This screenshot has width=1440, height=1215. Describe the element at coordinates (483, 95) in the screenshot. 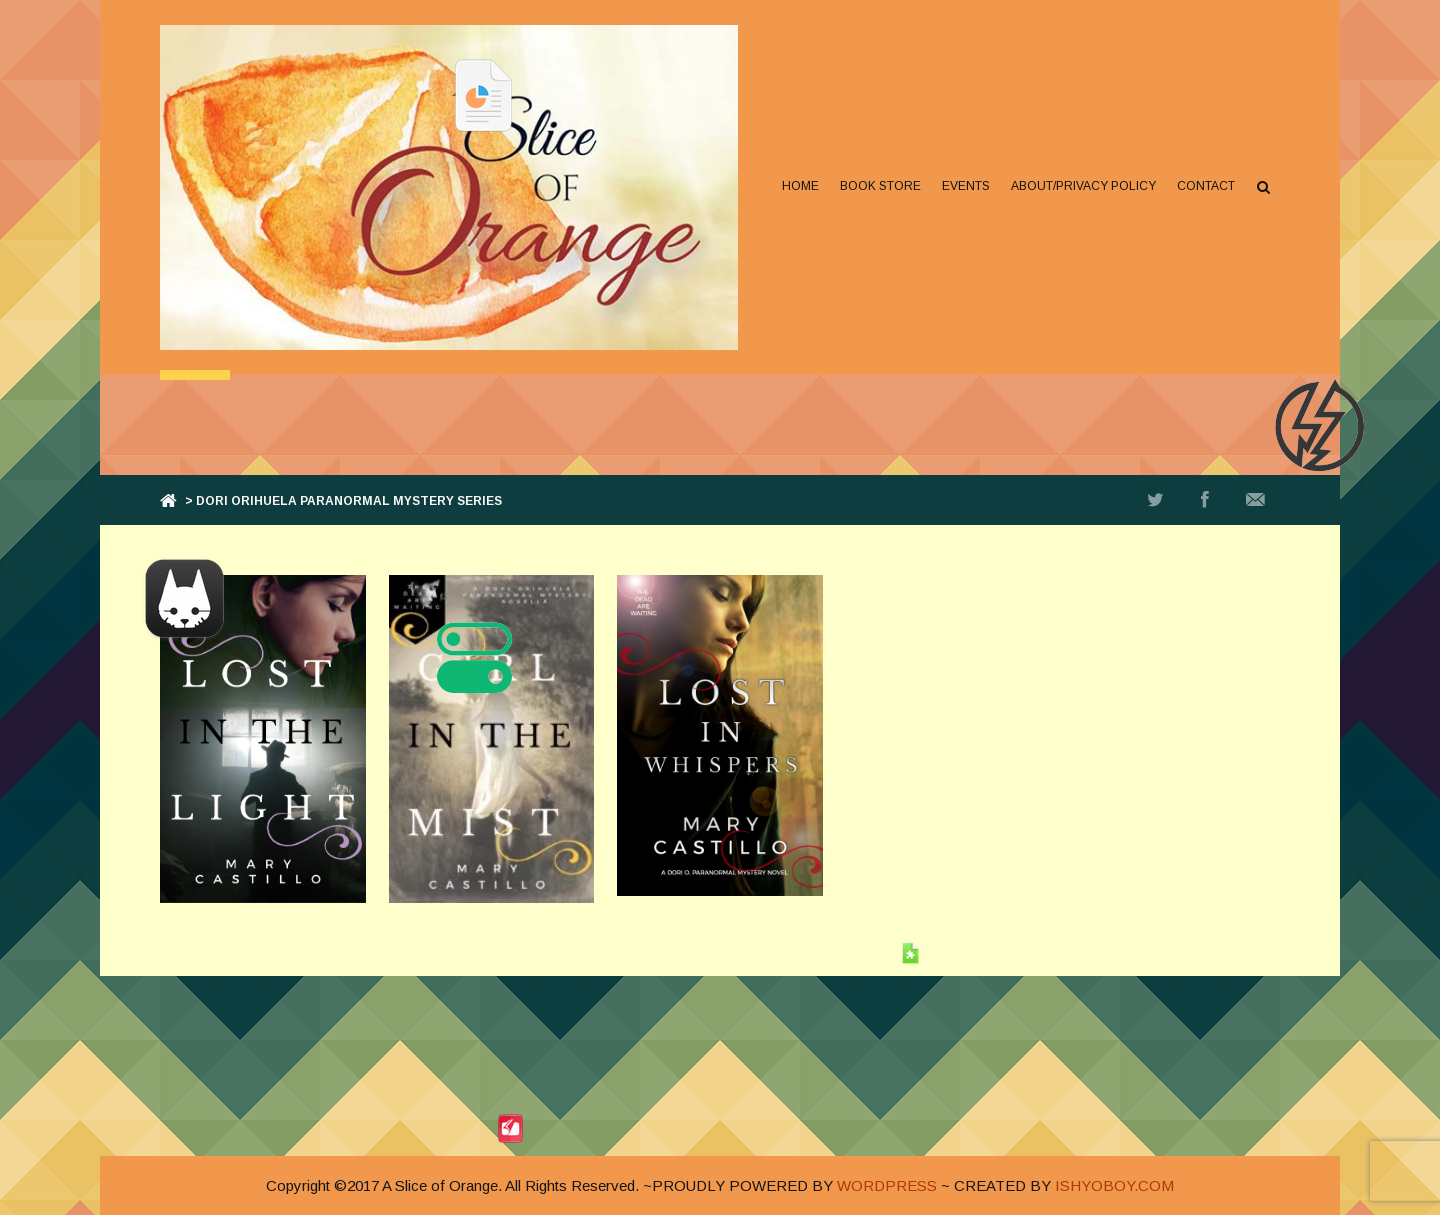

I see `open a presentation file` at that location.